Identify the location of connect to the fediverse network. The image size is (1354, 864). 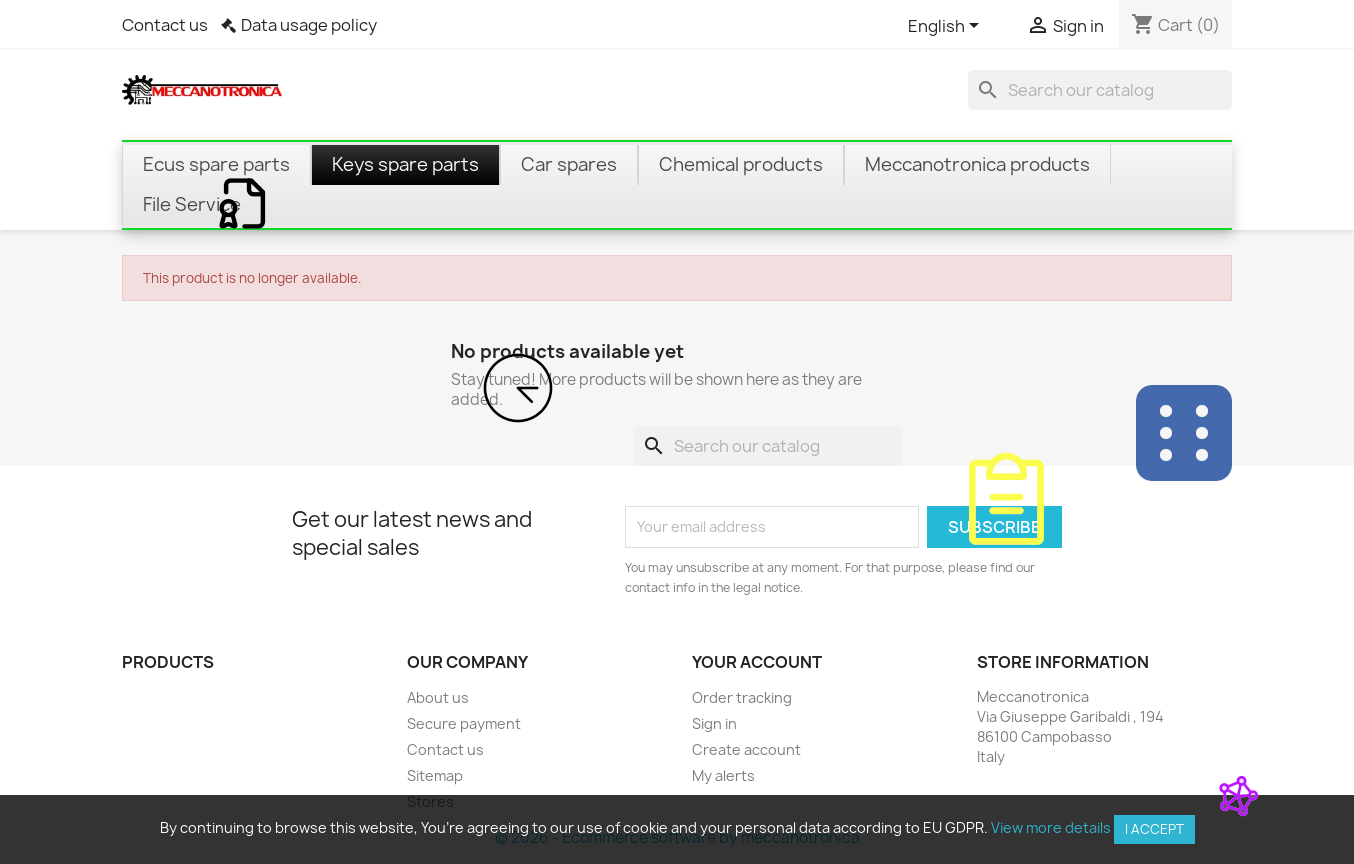
(1238, 796).